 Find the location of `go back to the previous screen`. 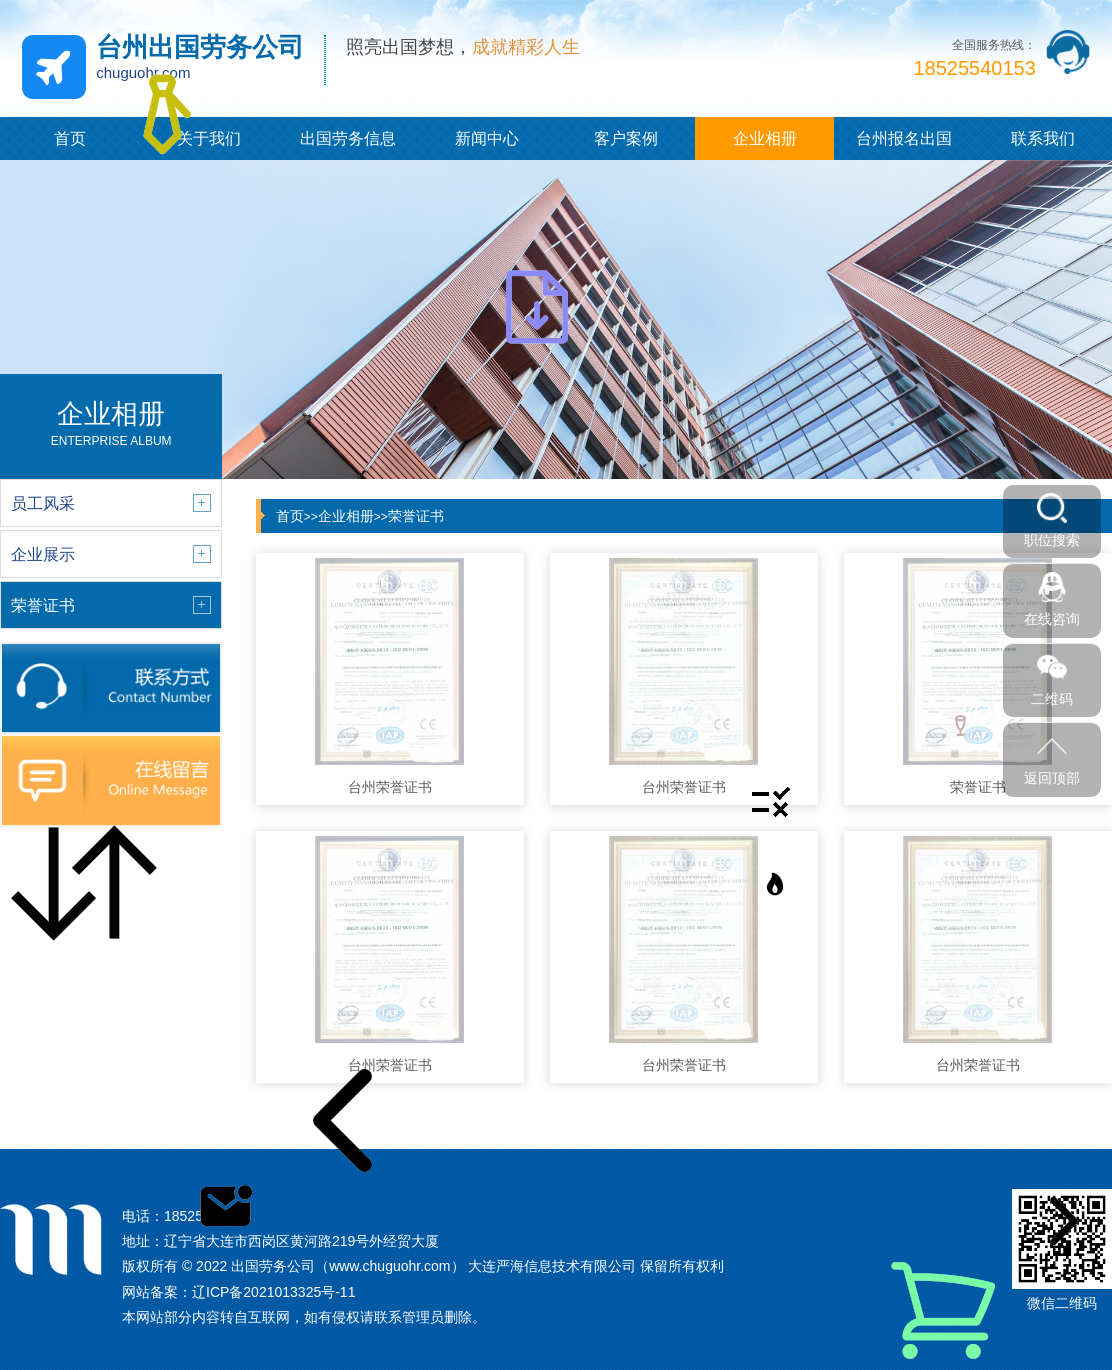

go back to the previous screen is located at coordinates (342, 1120).